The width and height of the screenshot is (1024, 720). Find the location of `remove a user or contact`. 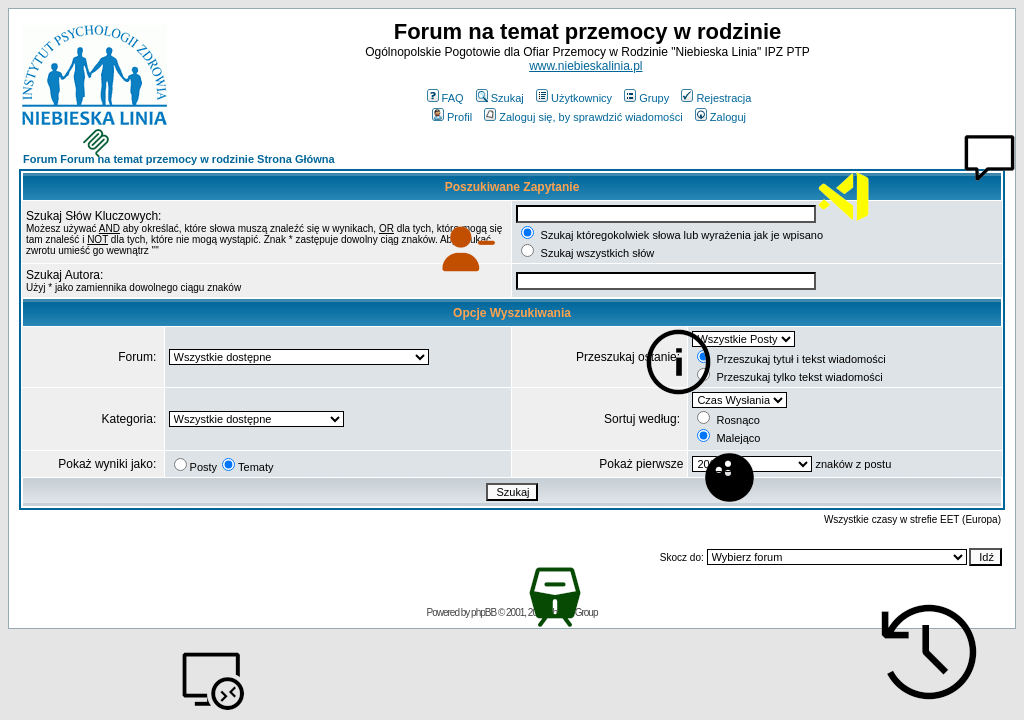

remove a user or contact is located at coordinates (466, 248).